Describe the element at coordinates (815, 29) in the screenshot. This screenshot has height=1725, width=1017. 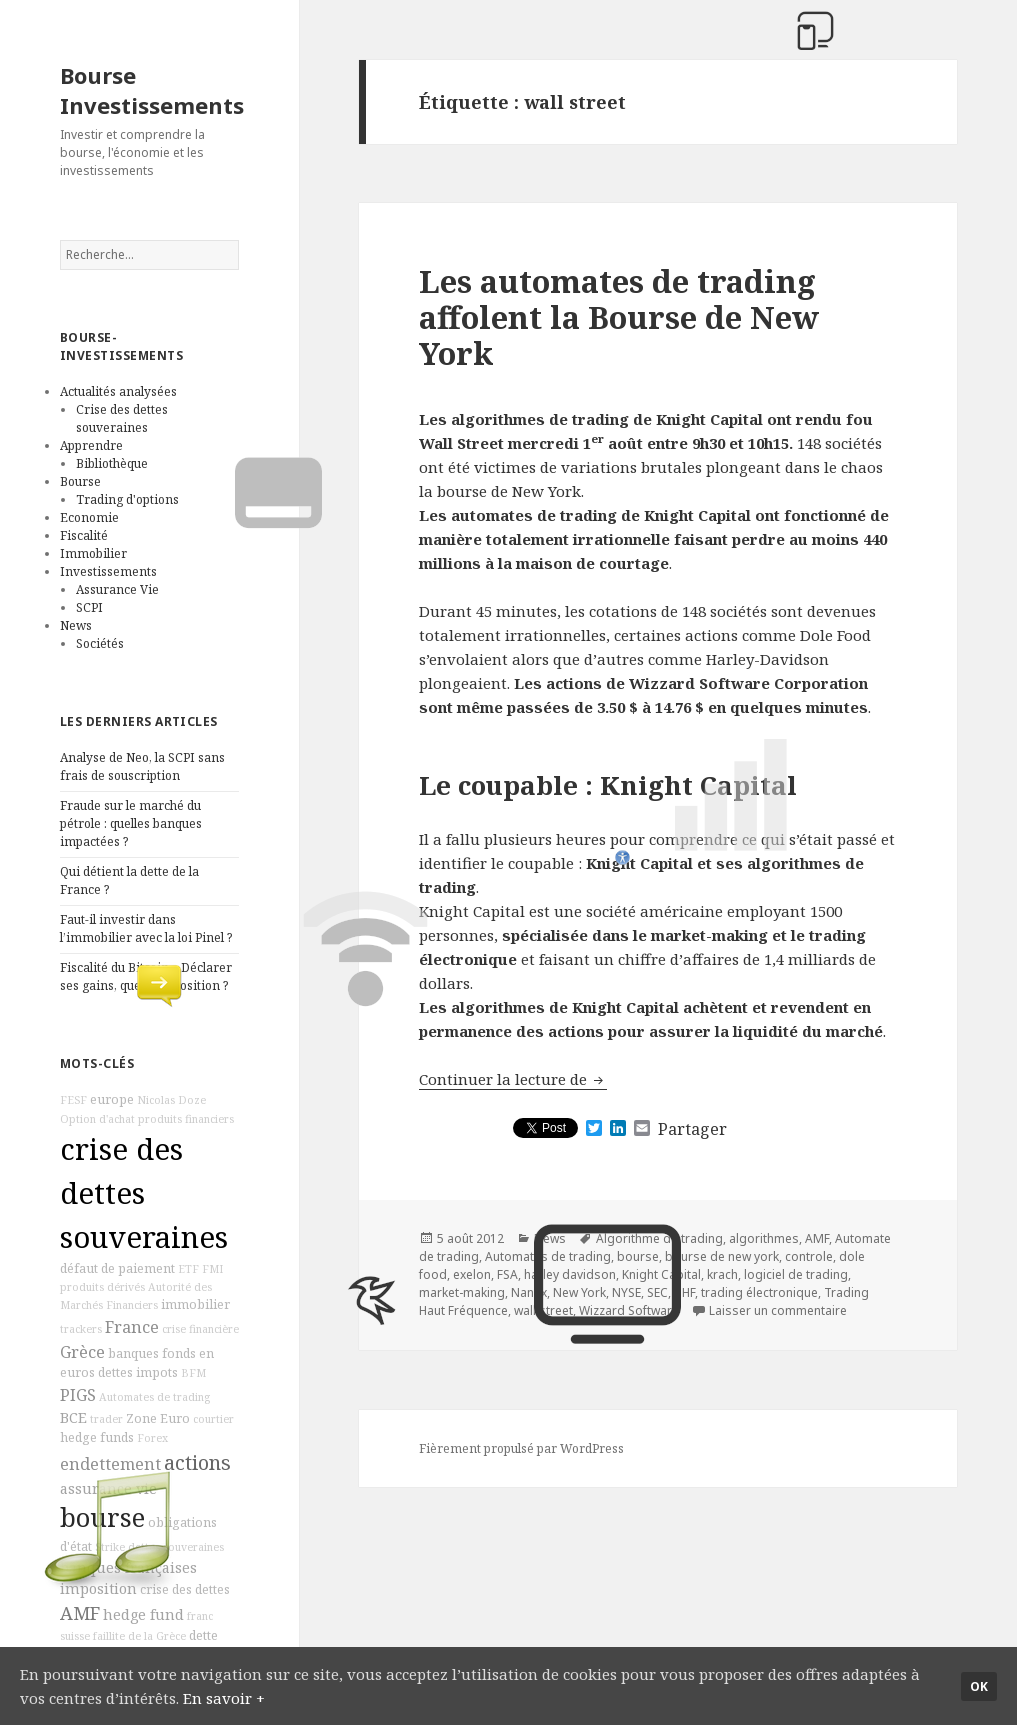
I see `link or sync devices together` at that location.